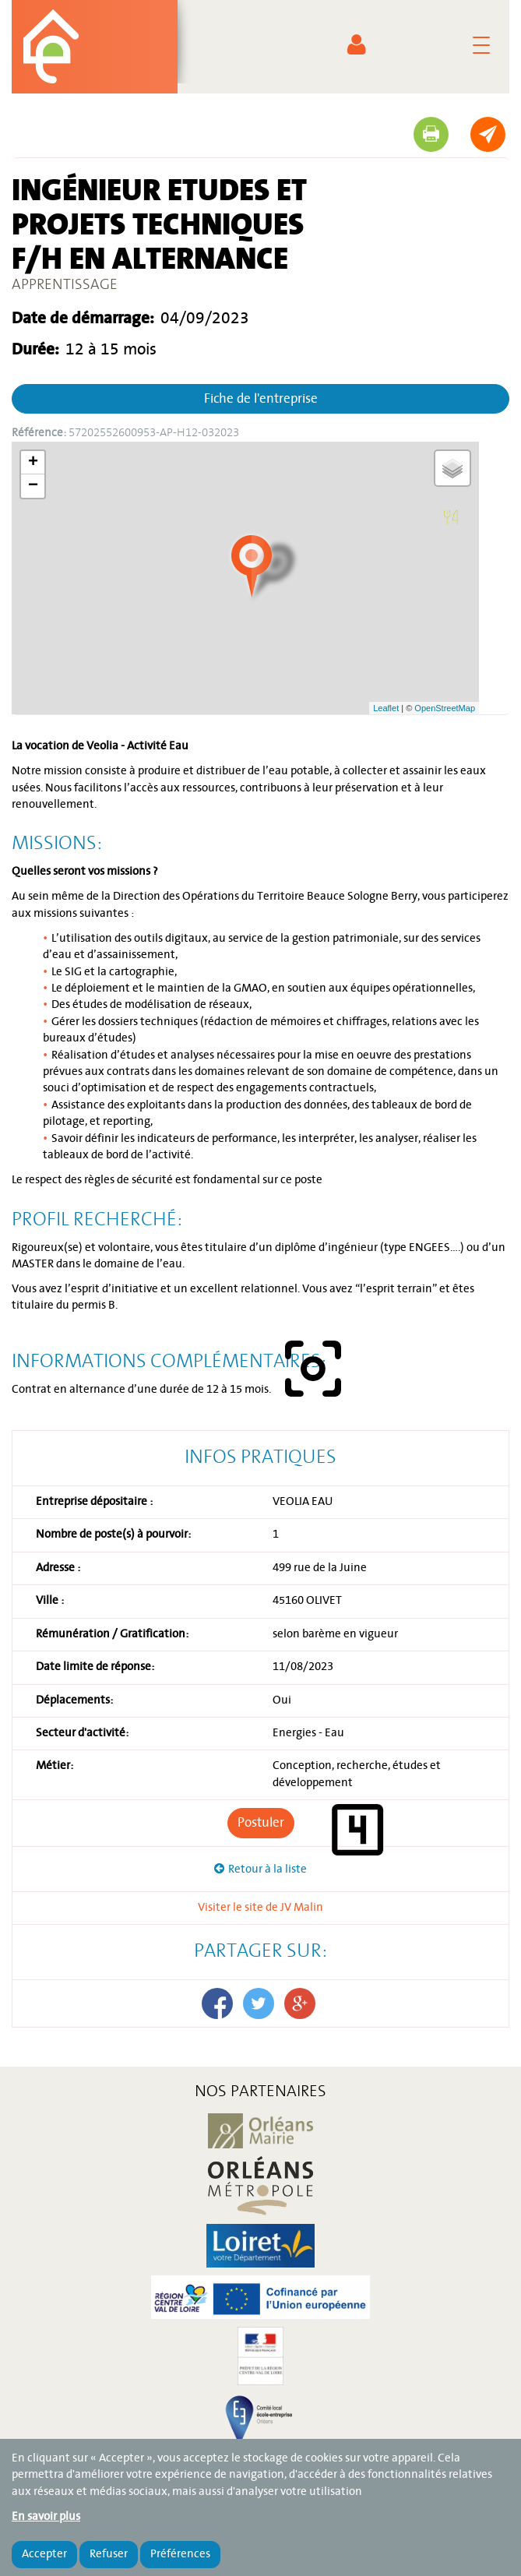 This screenshot has height=2576, width=521. What do you see at coordinates (451, 517) in the screenshot?
I see `find nearby restaurants or dining options` at bounding box center [451, 517].